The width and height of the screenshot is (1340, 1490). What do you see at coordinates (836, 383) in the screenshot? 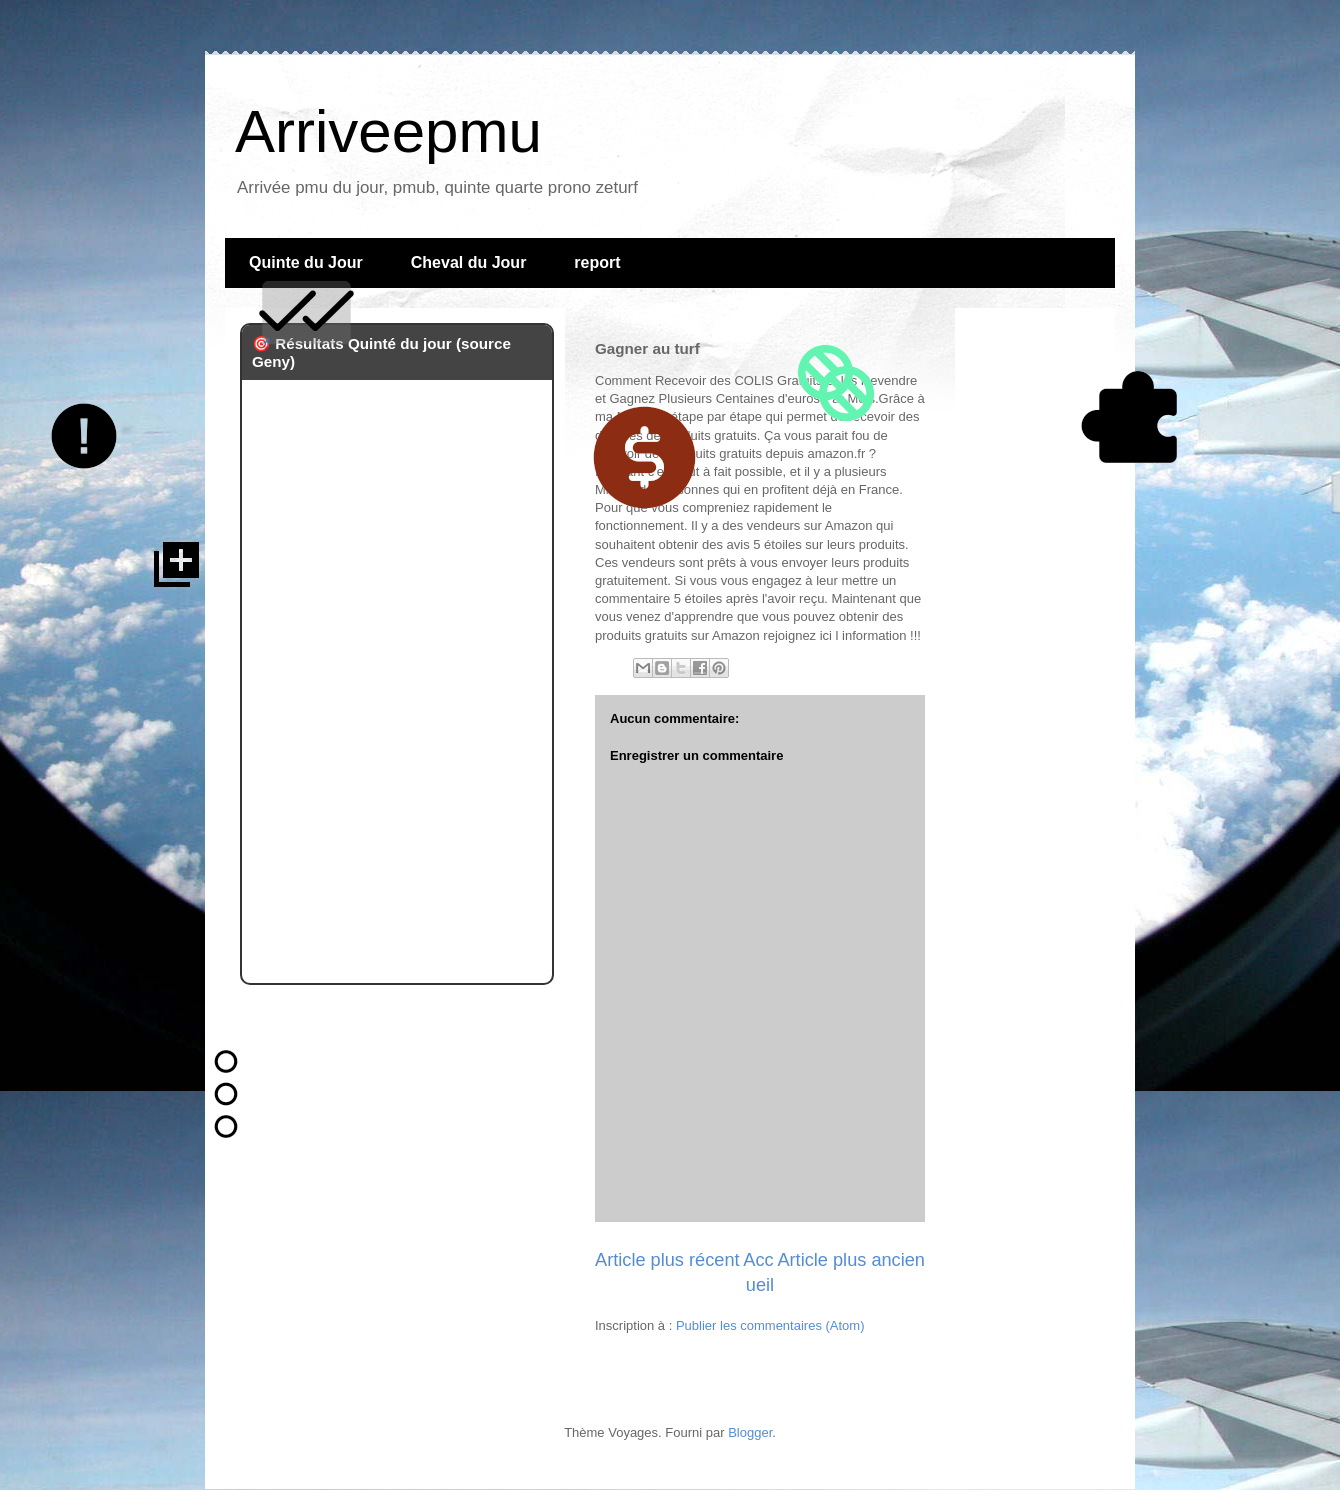
I see `merge or combine selected objects` at bounding box center [836, 383].